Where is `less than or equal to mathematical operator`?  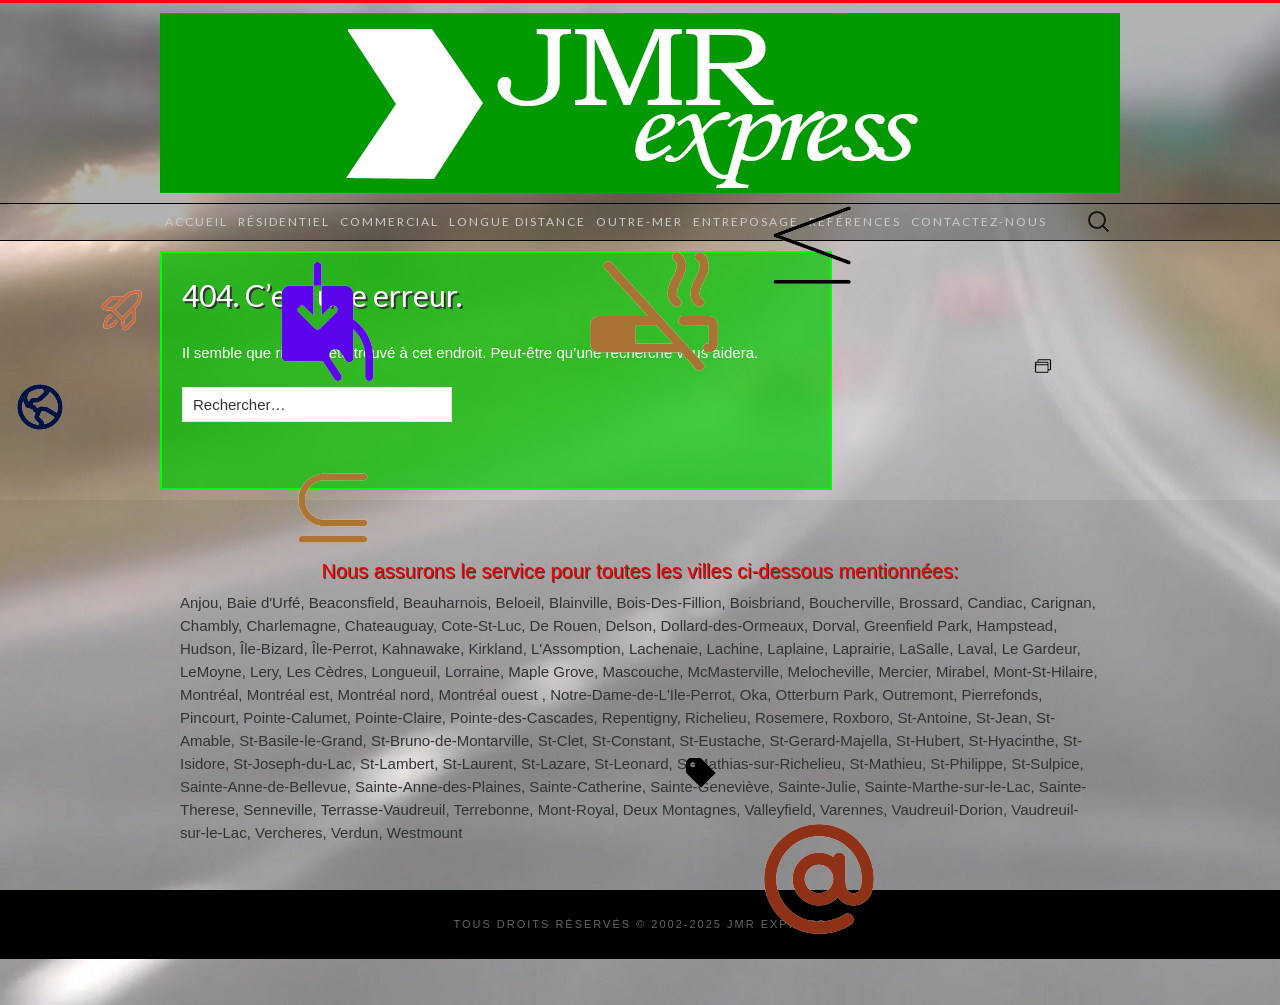 less than or equal to mathematical operator is located at coordinates (814, 247).